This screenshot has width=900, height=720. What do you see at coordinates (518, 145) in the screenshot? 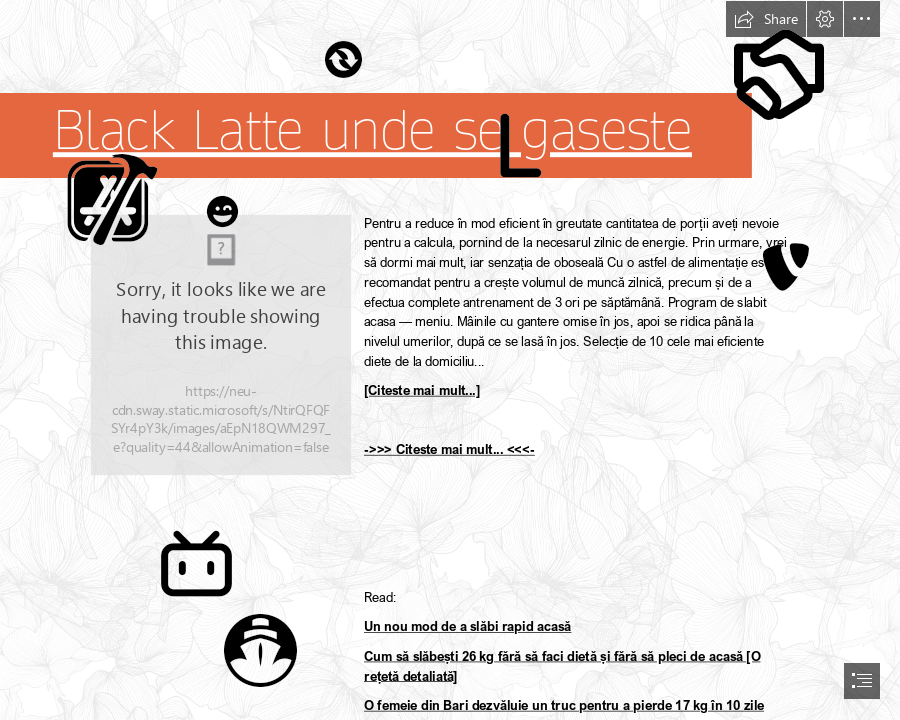
I see `indicates a label or list view option` at bounding box center [518, 145].